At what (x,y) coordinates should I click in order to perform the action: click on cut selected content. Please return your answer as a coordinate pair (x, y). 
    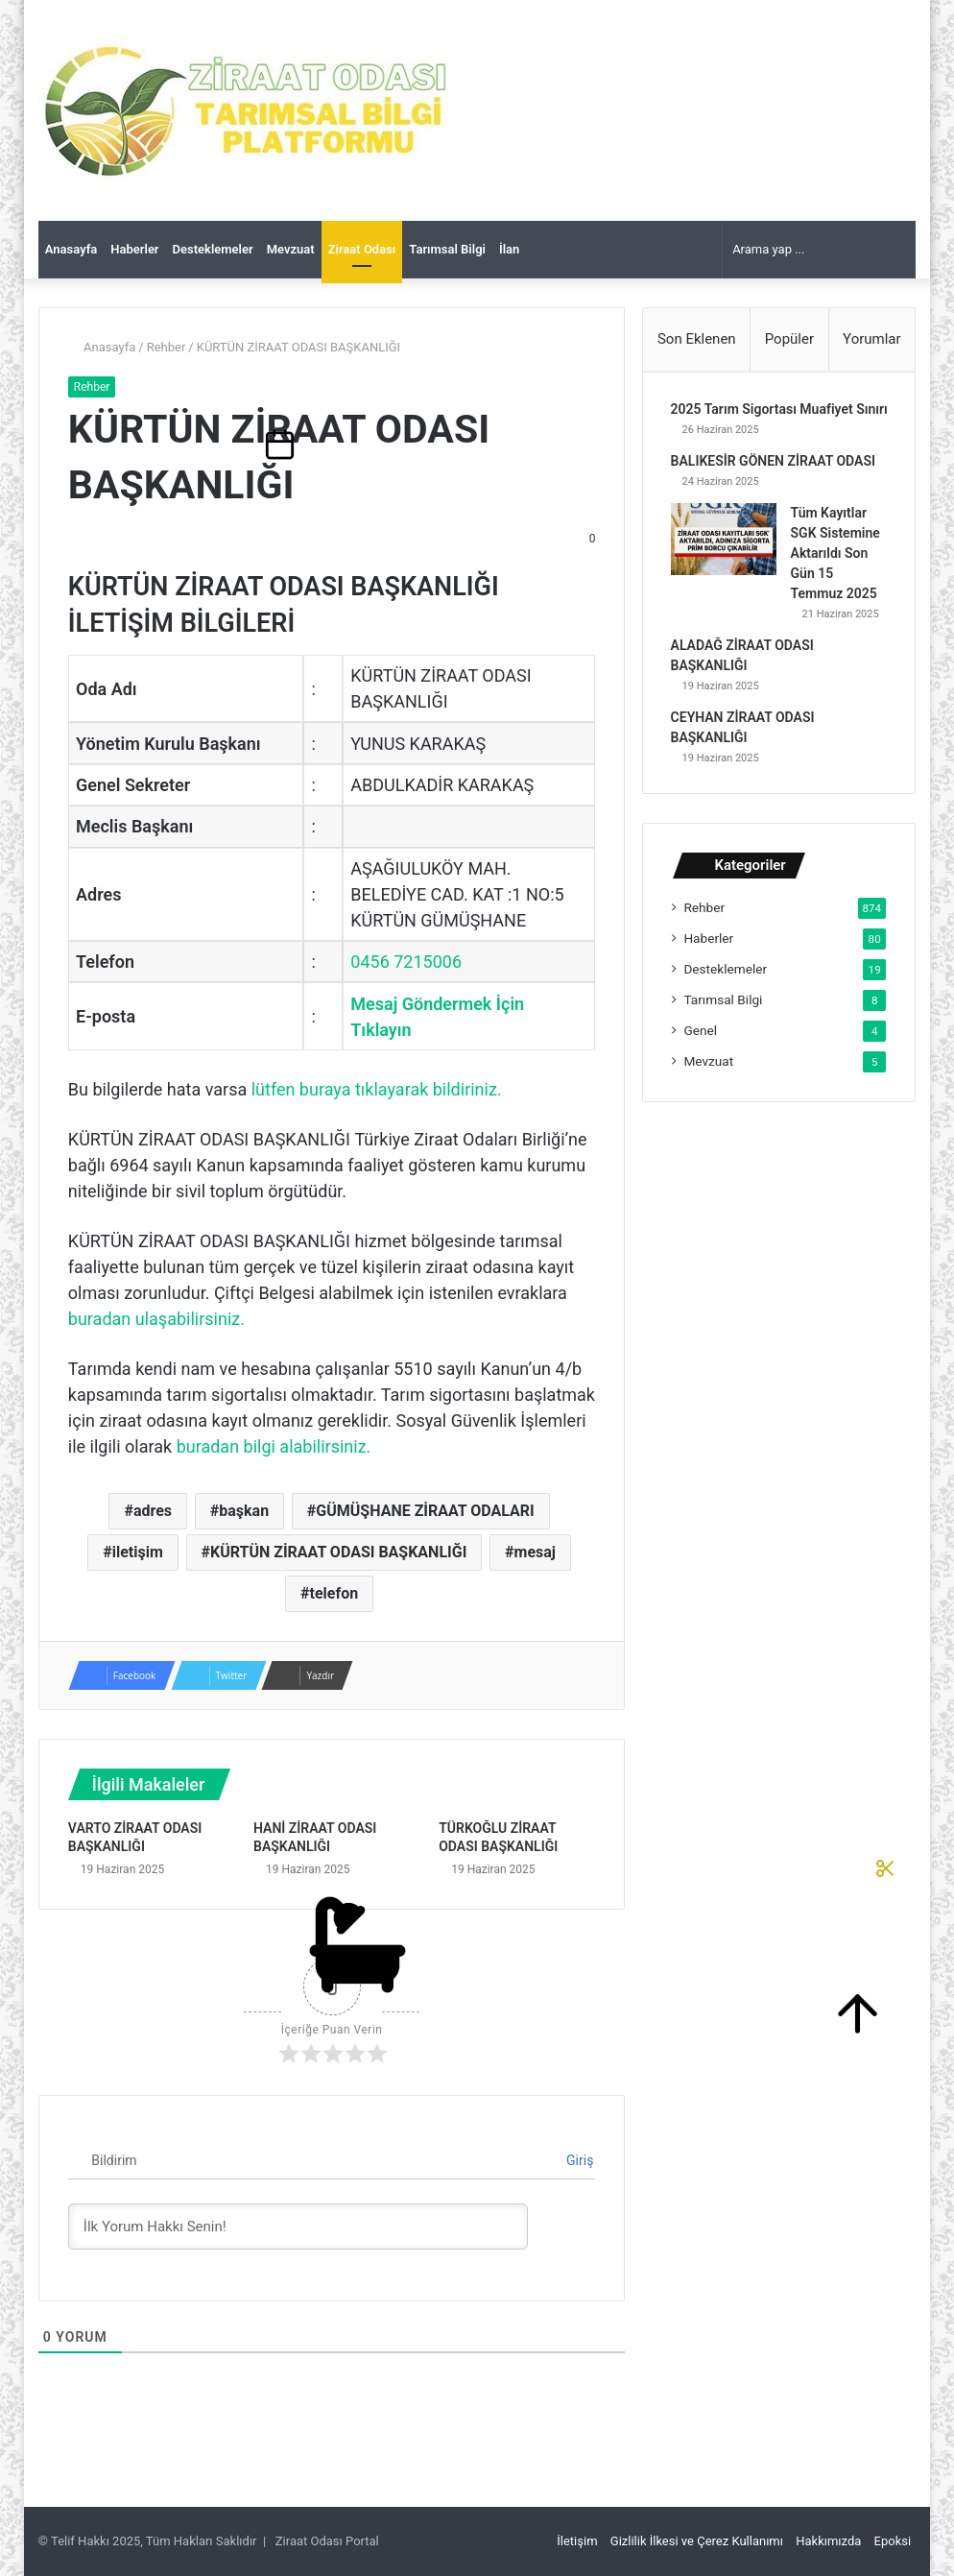
    Looking at the image, I should click on (886, 1868).